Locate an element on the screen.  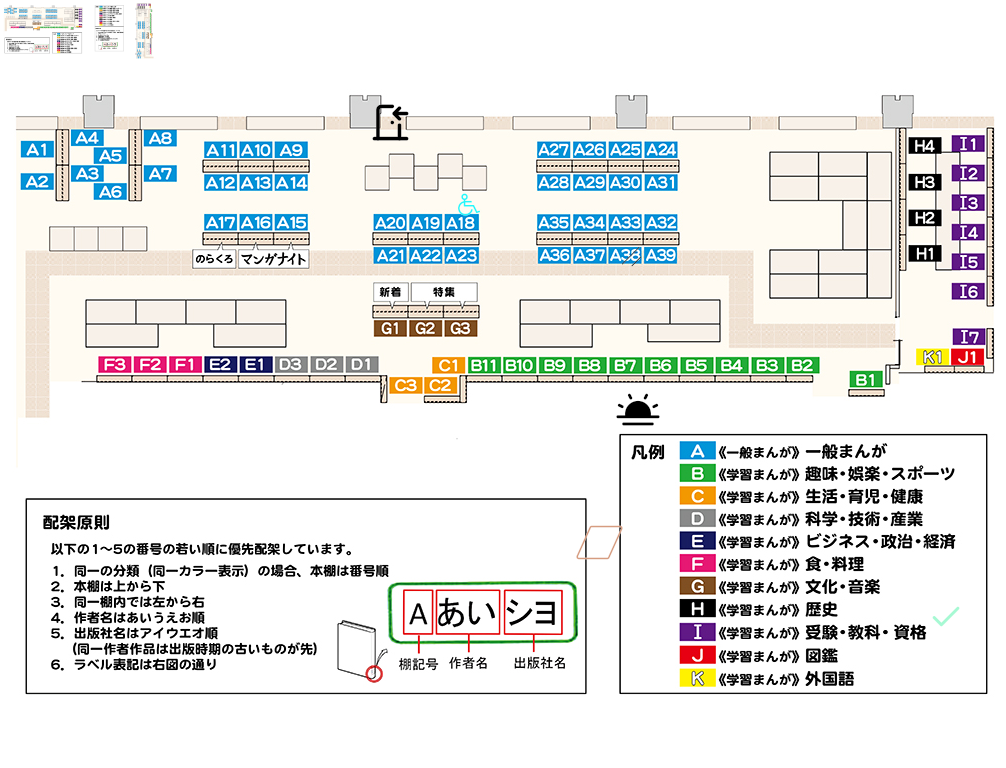
indicates signal strength or connectivity level is located at coordinates (632, 257).